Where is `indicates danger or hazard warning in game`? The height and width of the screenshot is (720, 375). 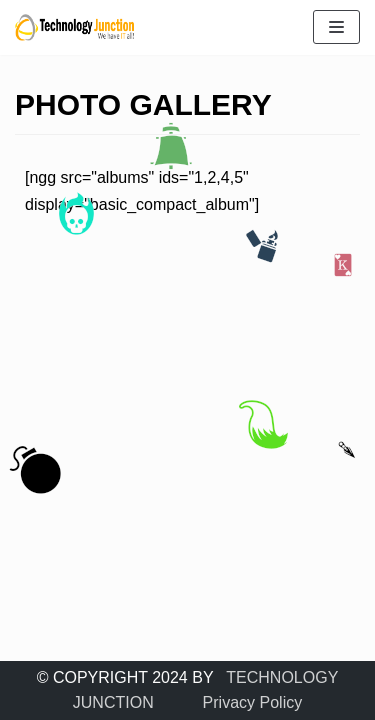
indicates danger or hazard warning in game is located at coordinates (76, 213).